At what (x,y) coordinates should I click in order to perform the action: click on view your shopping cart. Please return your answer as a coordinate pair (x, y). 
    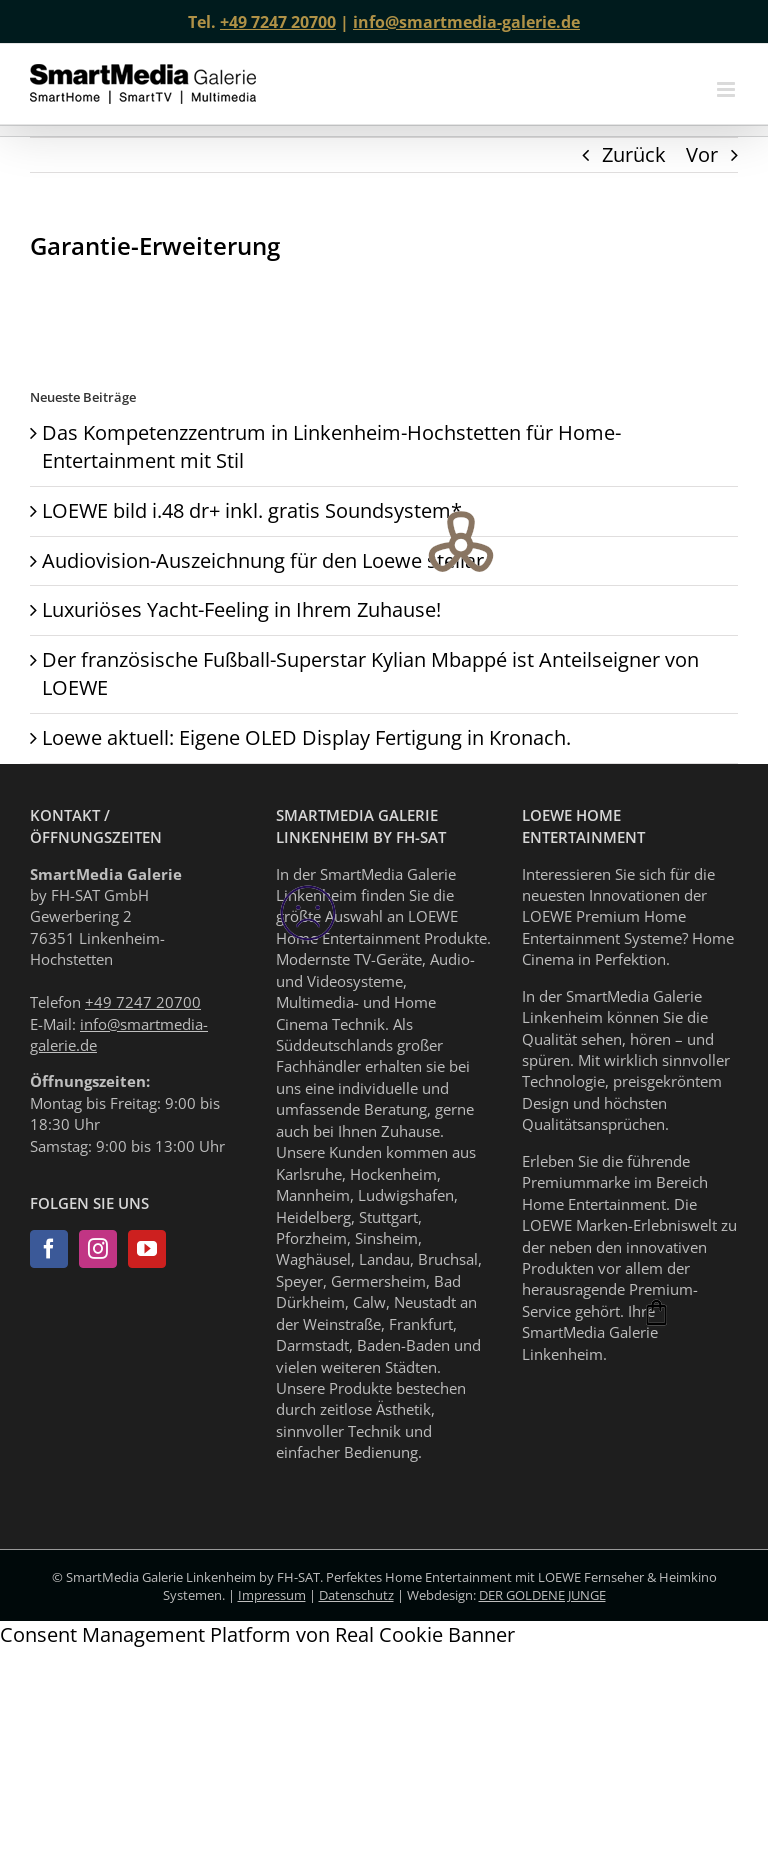
    Looking at the image, I should click on (656, 1312).